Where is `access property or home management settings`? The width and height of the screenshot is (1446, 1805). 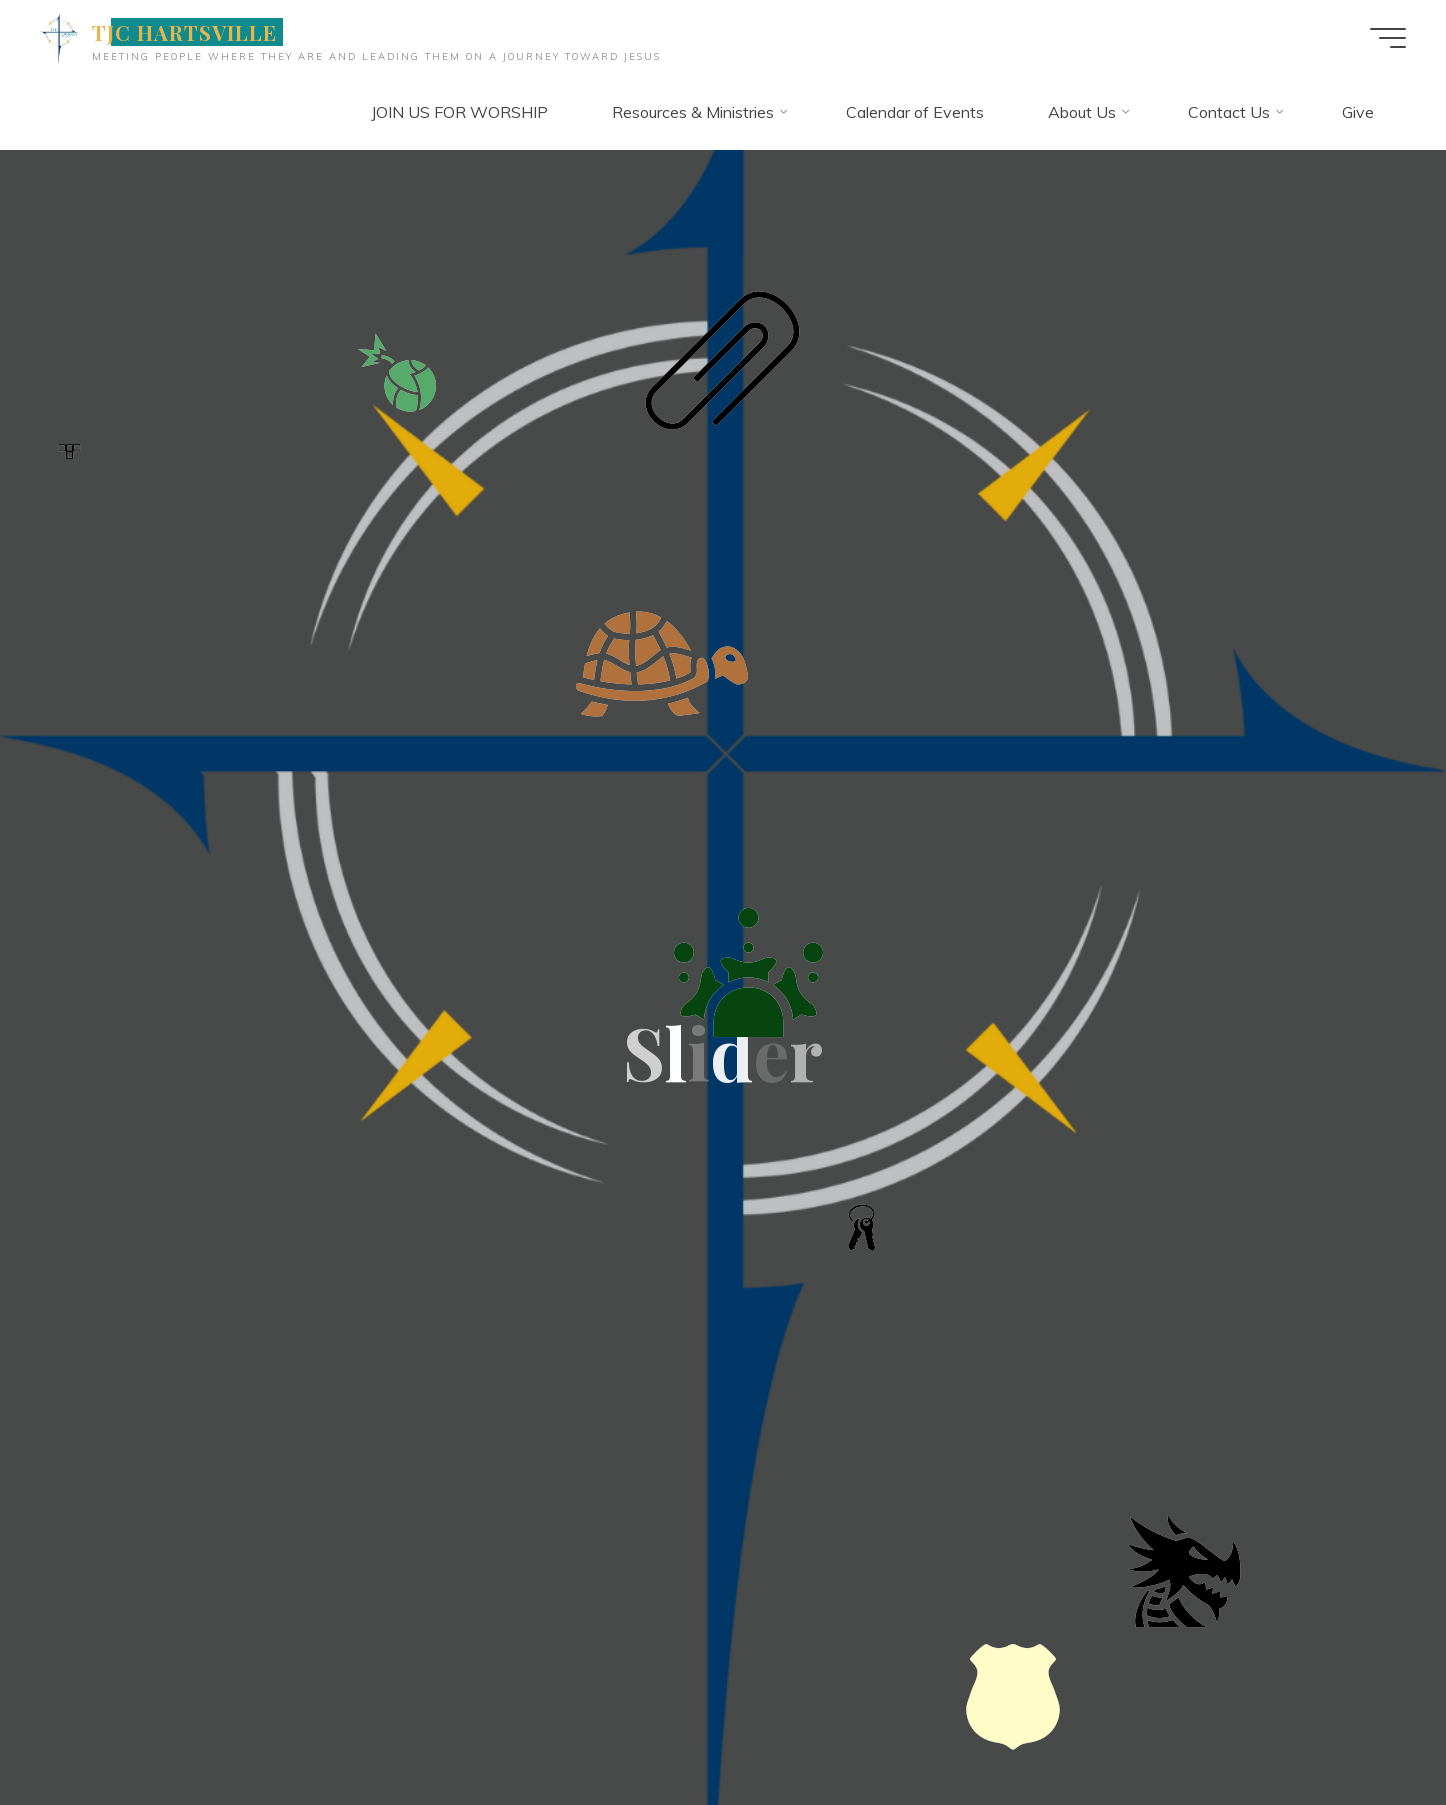 access property or home management settings is located at coordinates (862, 1228).